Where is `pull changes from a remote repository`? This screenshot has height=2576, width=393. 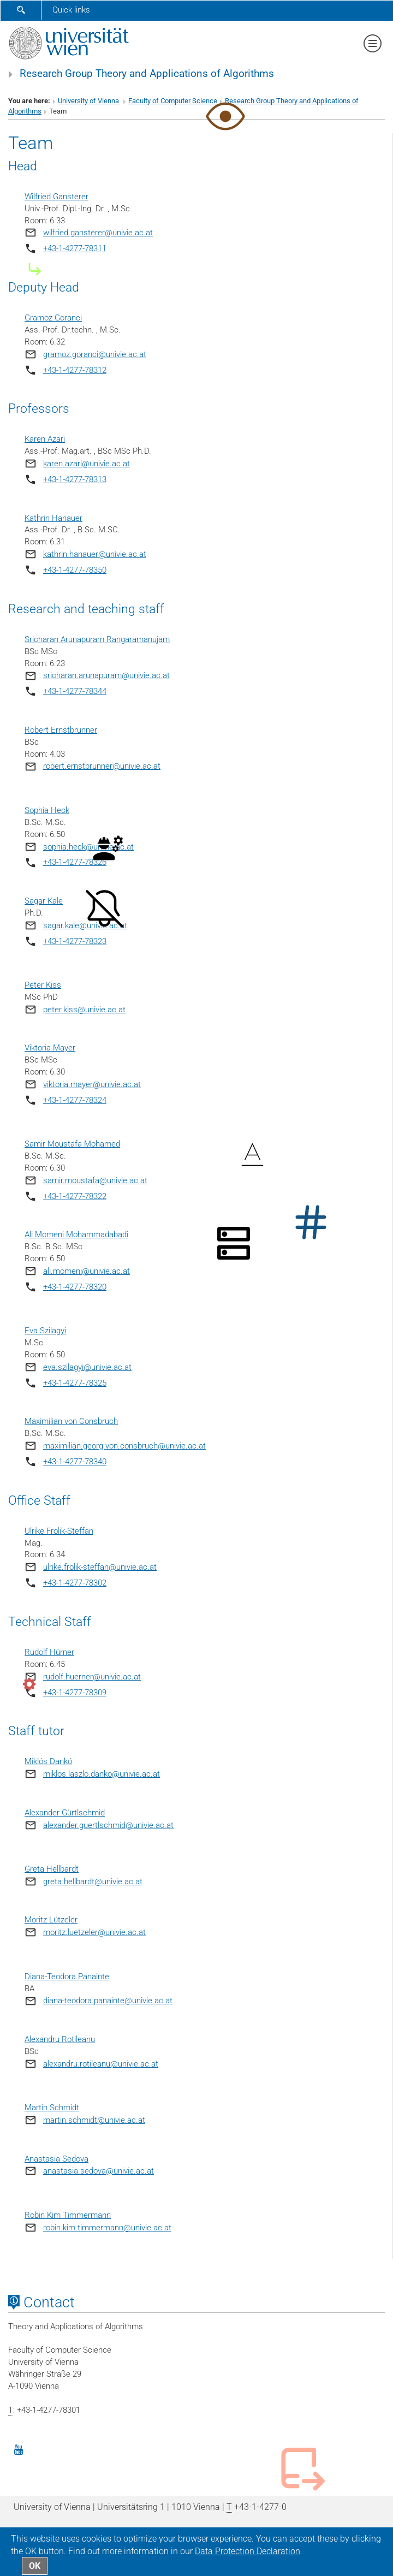
pull changes from a remote repository is located at coordinates (301, 2471).